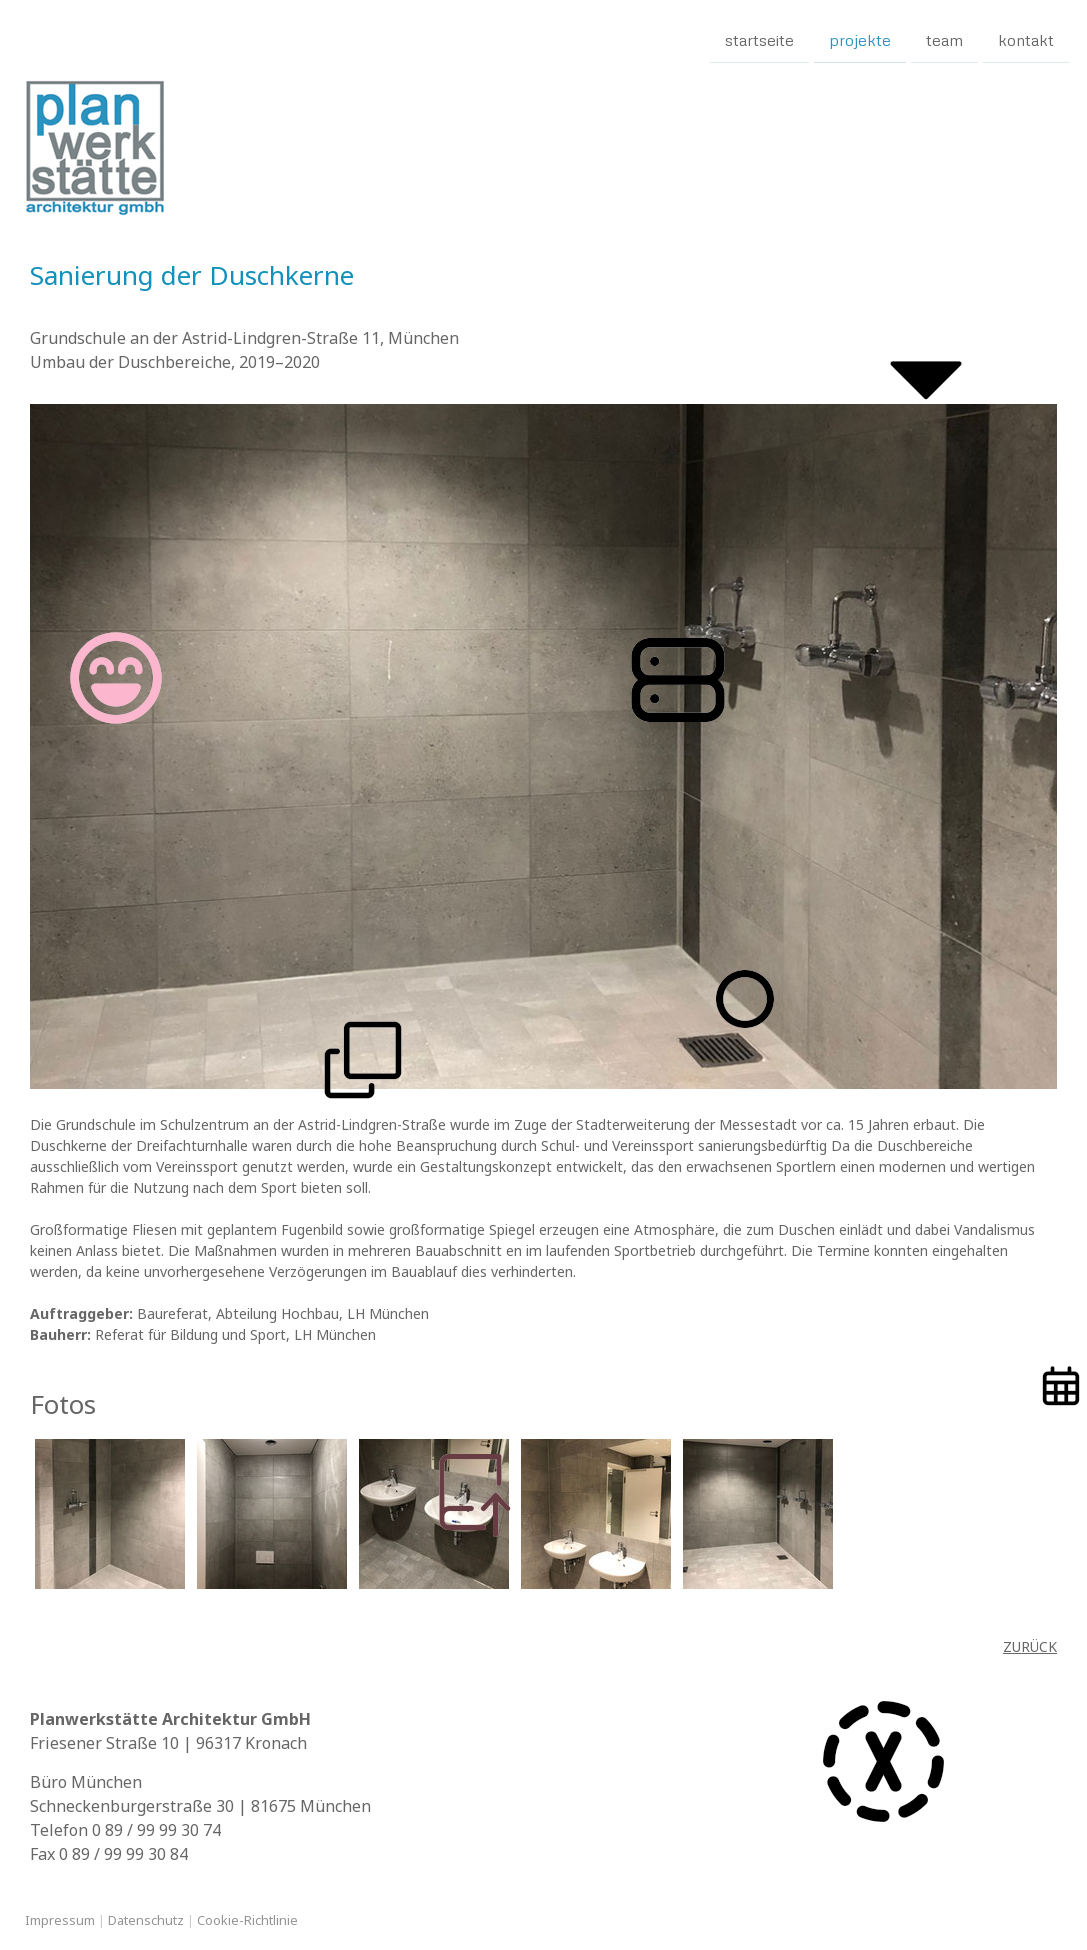 The height and width of the screenshot is (1950, 1087). What do you see at coordinates (883, 1761) in the screenshot?
I see `cancel or remove a pending action` at bounding box center [883, 1761].